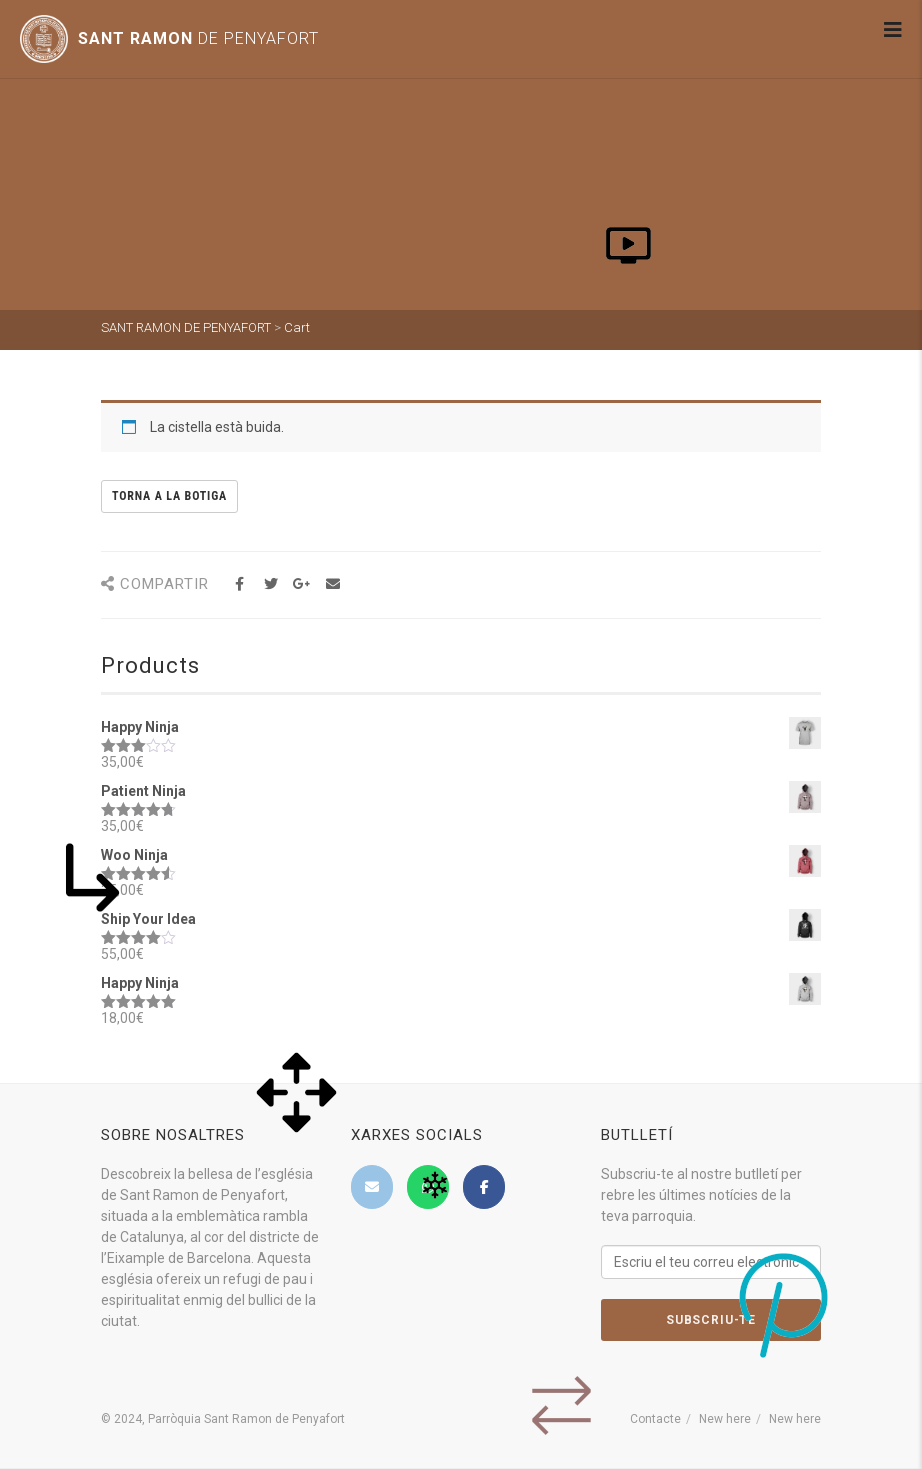 This screenshot has height=1469, width=922. Describe the element at coordinates (435, 1185) in the screenshot. I see `activate cooling or air conditioning mode` at that location.